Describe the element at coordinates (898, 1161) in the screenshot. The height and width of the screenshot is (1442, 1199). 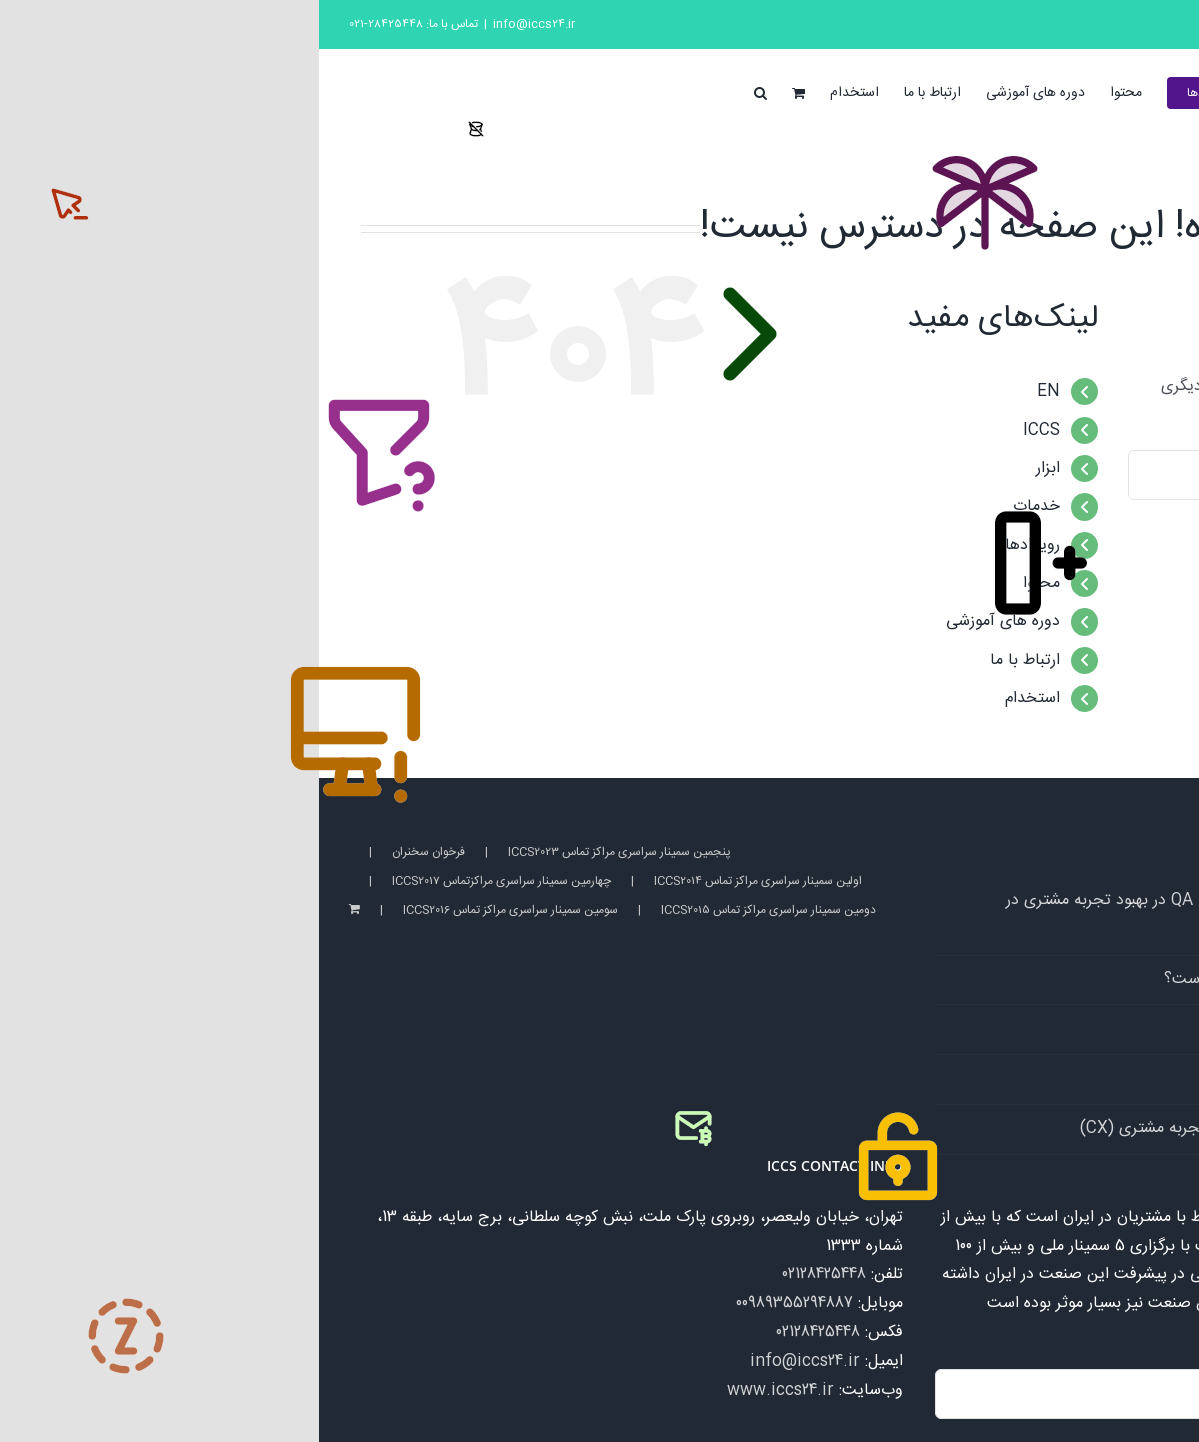
I see `unlock with key authentication` at that location.